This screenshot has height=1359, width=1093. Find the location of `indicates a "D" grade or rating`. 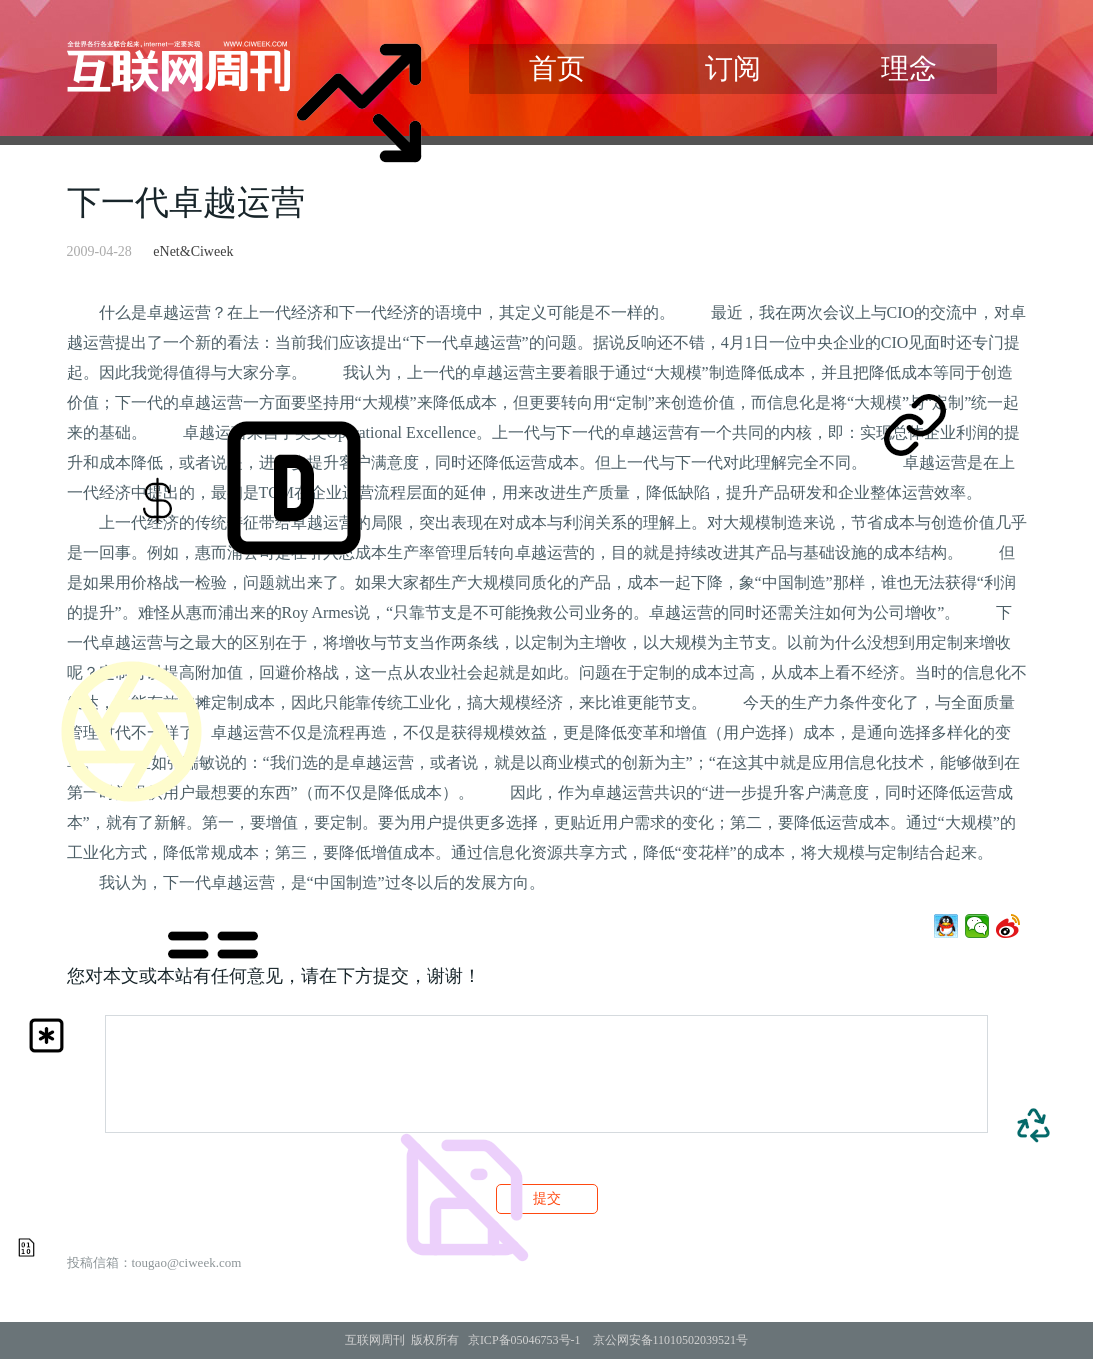

indicates a "D" grade or rating is located at coordinates (294, 488).